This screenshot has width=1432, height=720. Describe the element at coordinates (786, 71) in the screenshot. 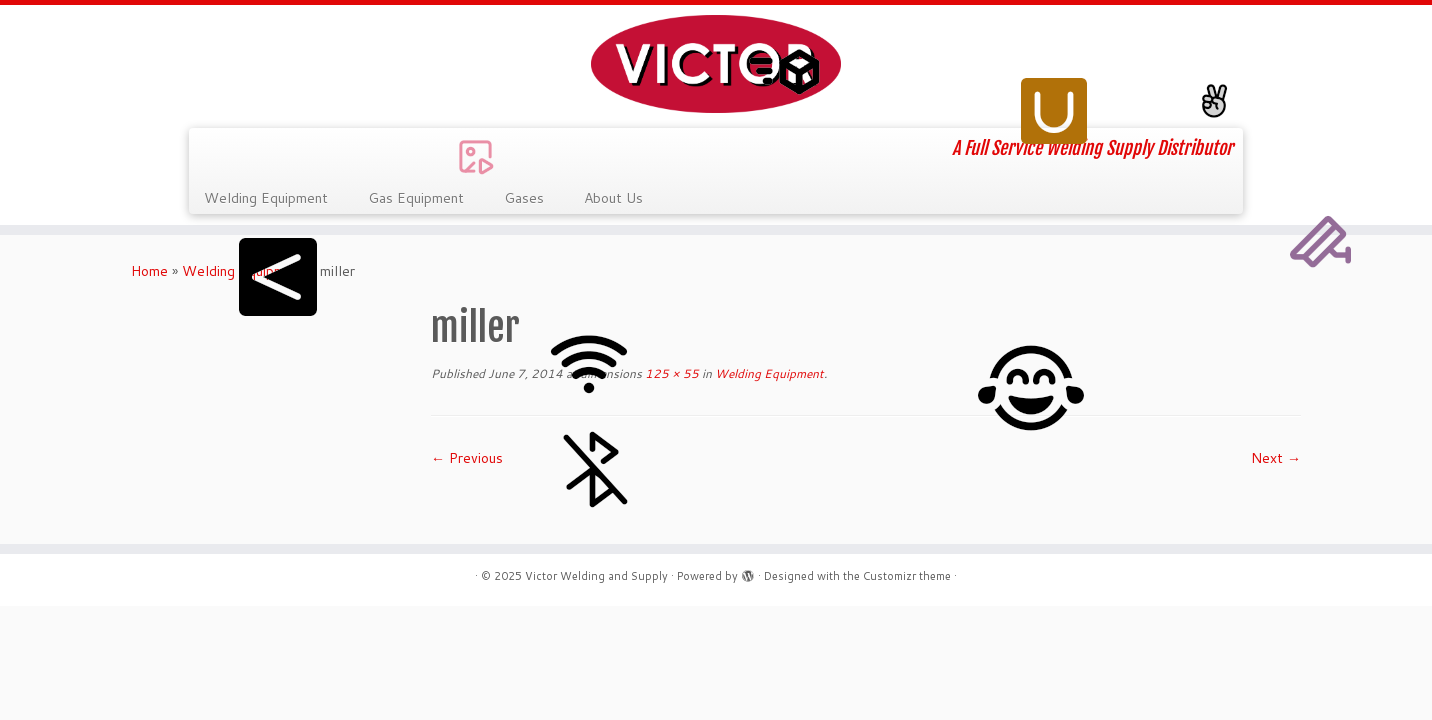

I see `send or ship a package` at that location.